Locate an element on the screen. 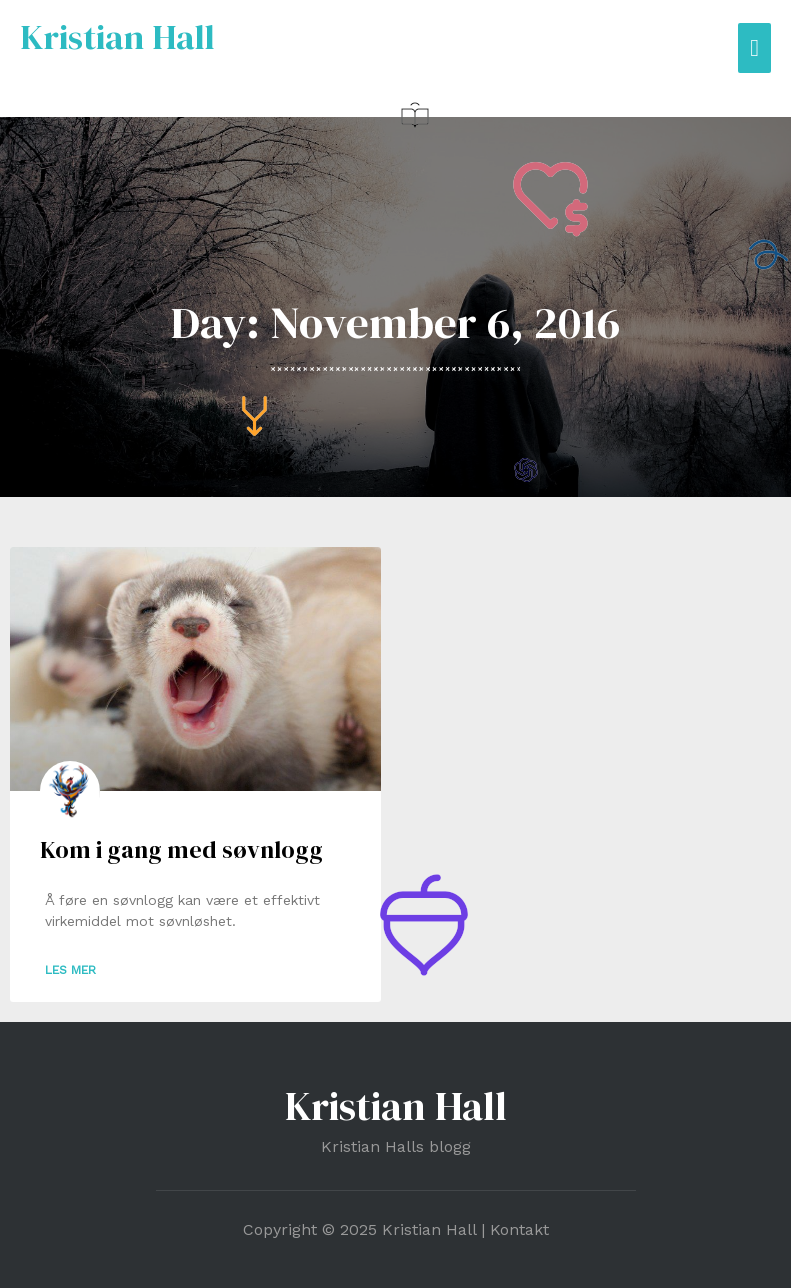 The width and height of the screenshot is (791, 1288). view user profile or contact details is located at coordinates (415, 115).